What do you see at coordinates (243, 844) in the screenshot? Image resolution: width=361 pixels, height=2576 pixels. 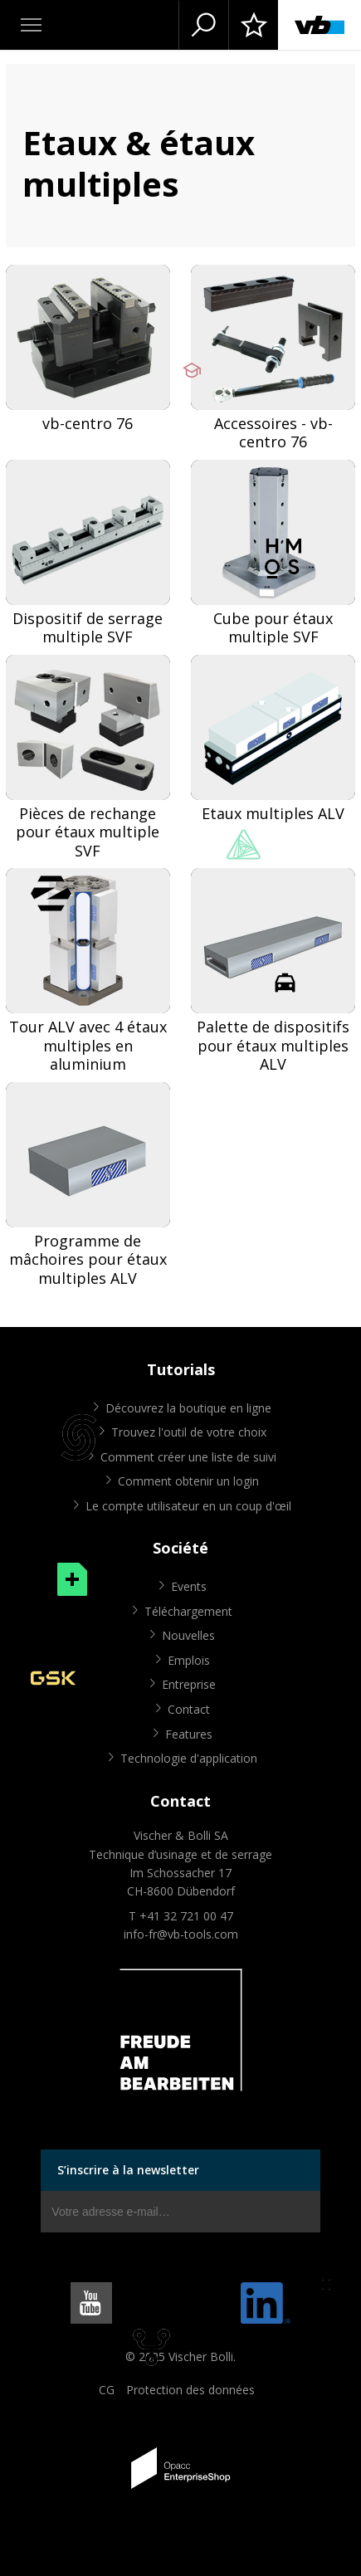 I see `open the Affine app` at bounding box center [243, 844].